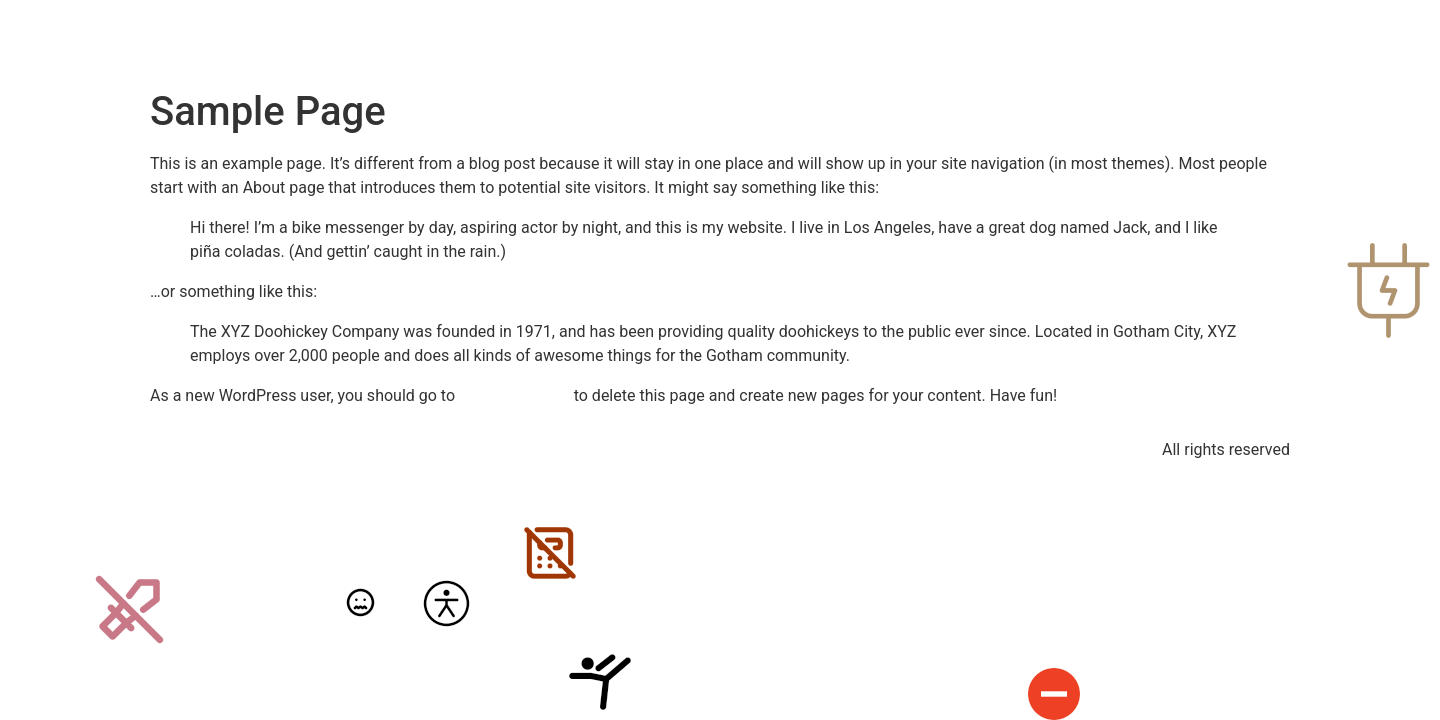 The image size is (1440, 720). I want to click on device is currently charging, so click(1388, 290).